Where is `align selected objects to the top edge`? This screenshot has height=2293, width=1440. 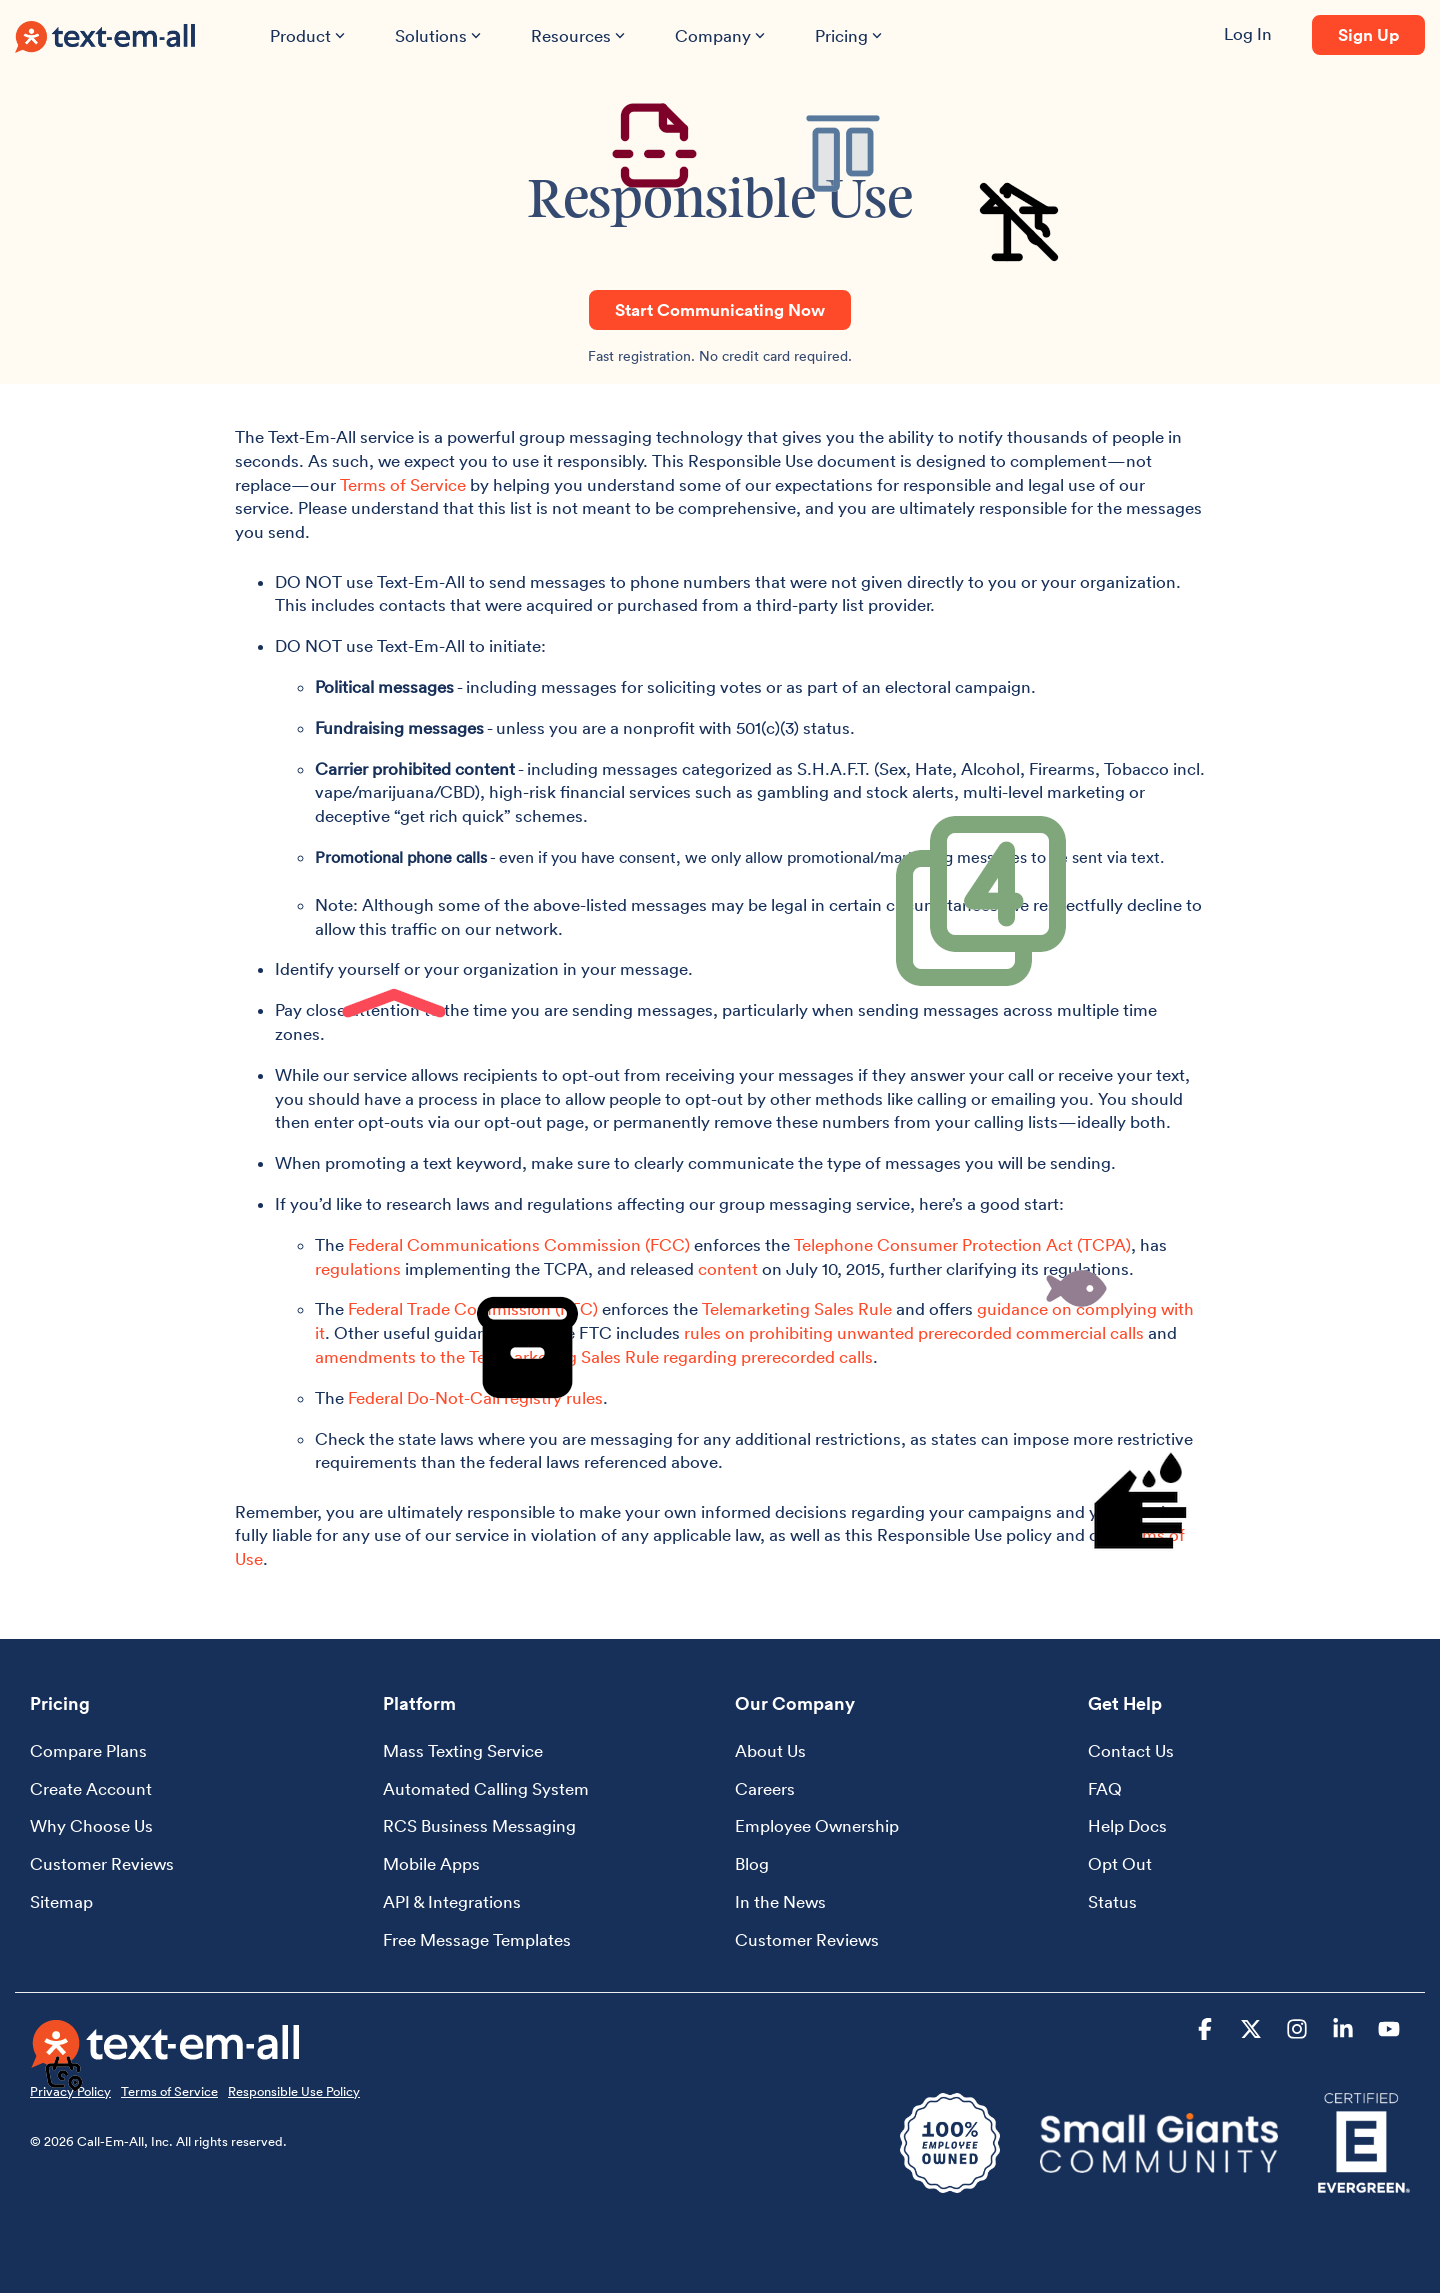 align selected objects to the top edge is located at coordinates (843, 152).